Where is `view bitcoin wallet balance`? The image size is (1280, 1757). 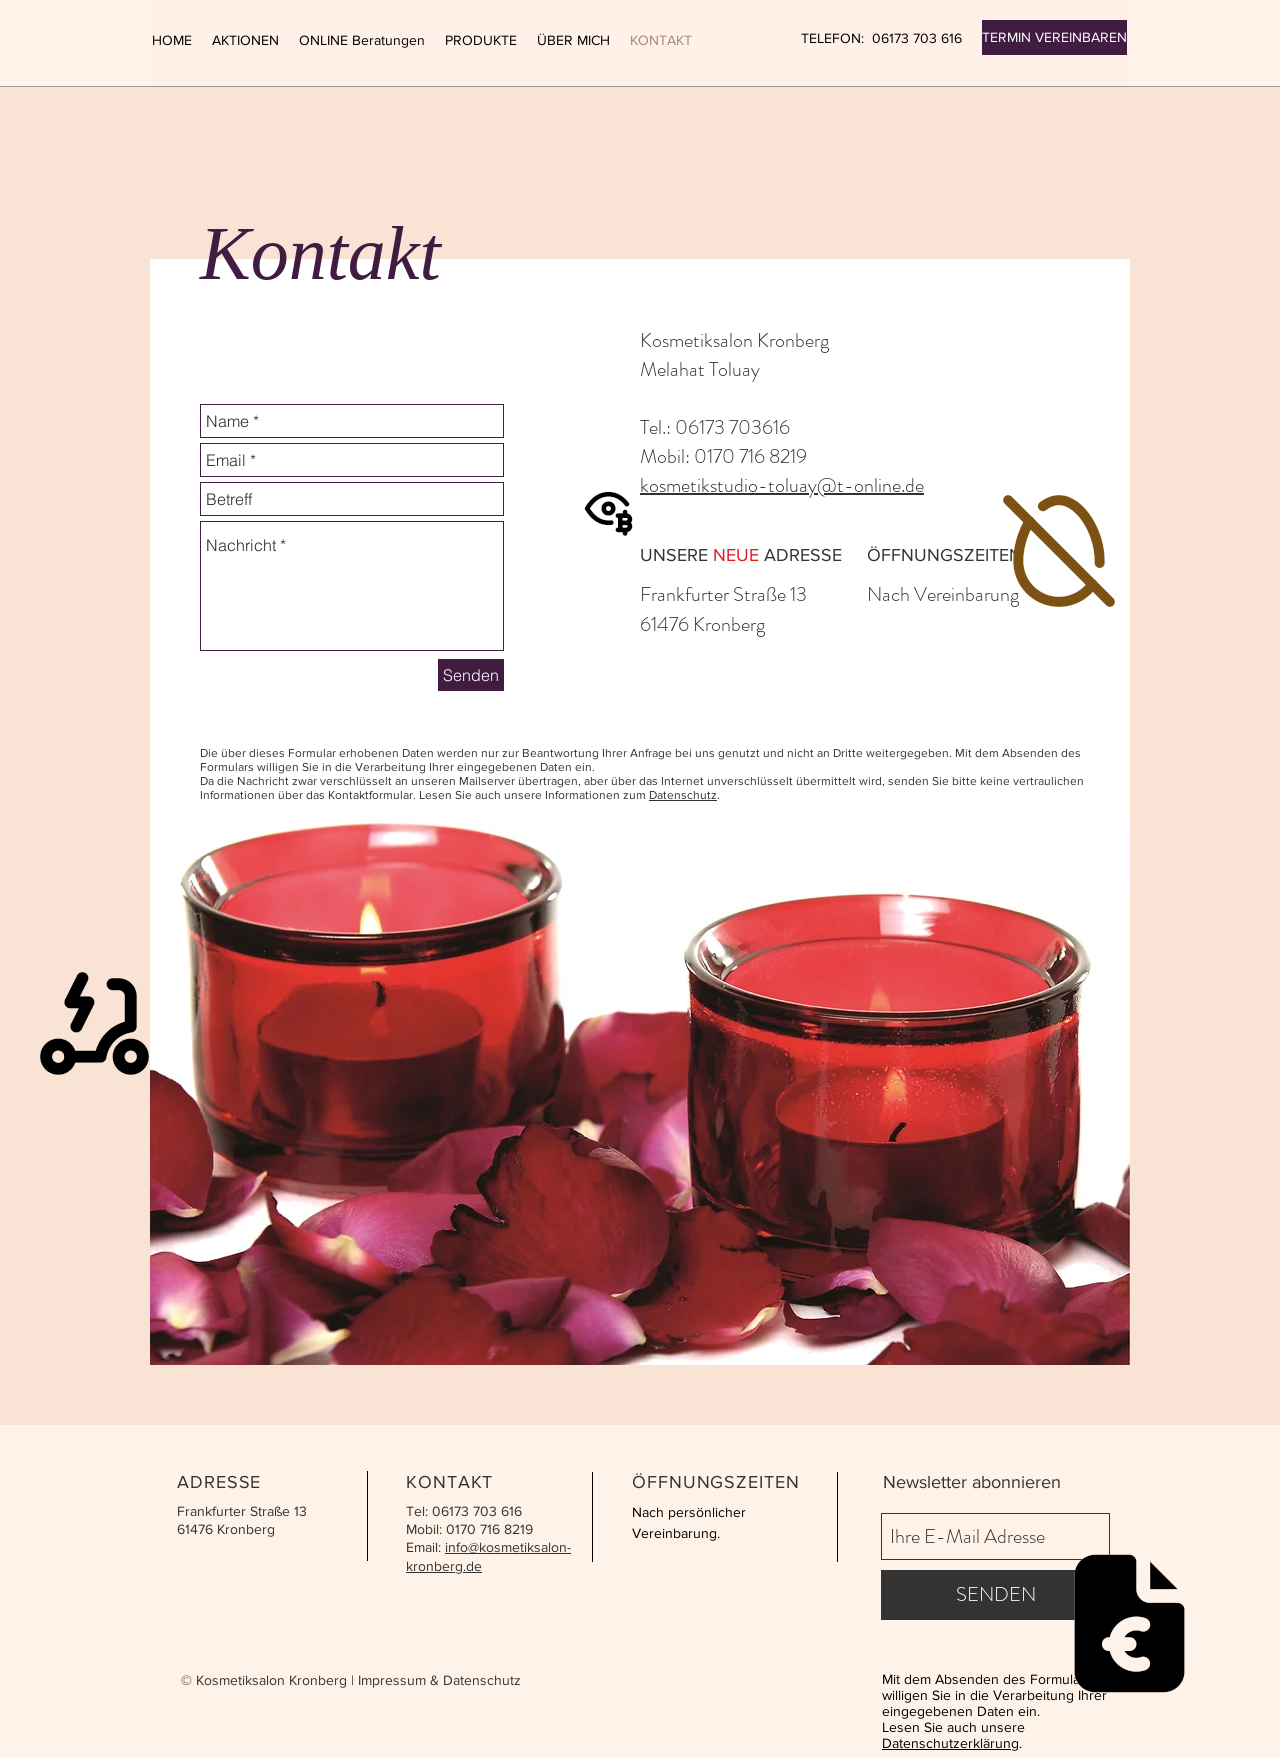 view bitcoin wallet balance is located at coordinates (608, 508).